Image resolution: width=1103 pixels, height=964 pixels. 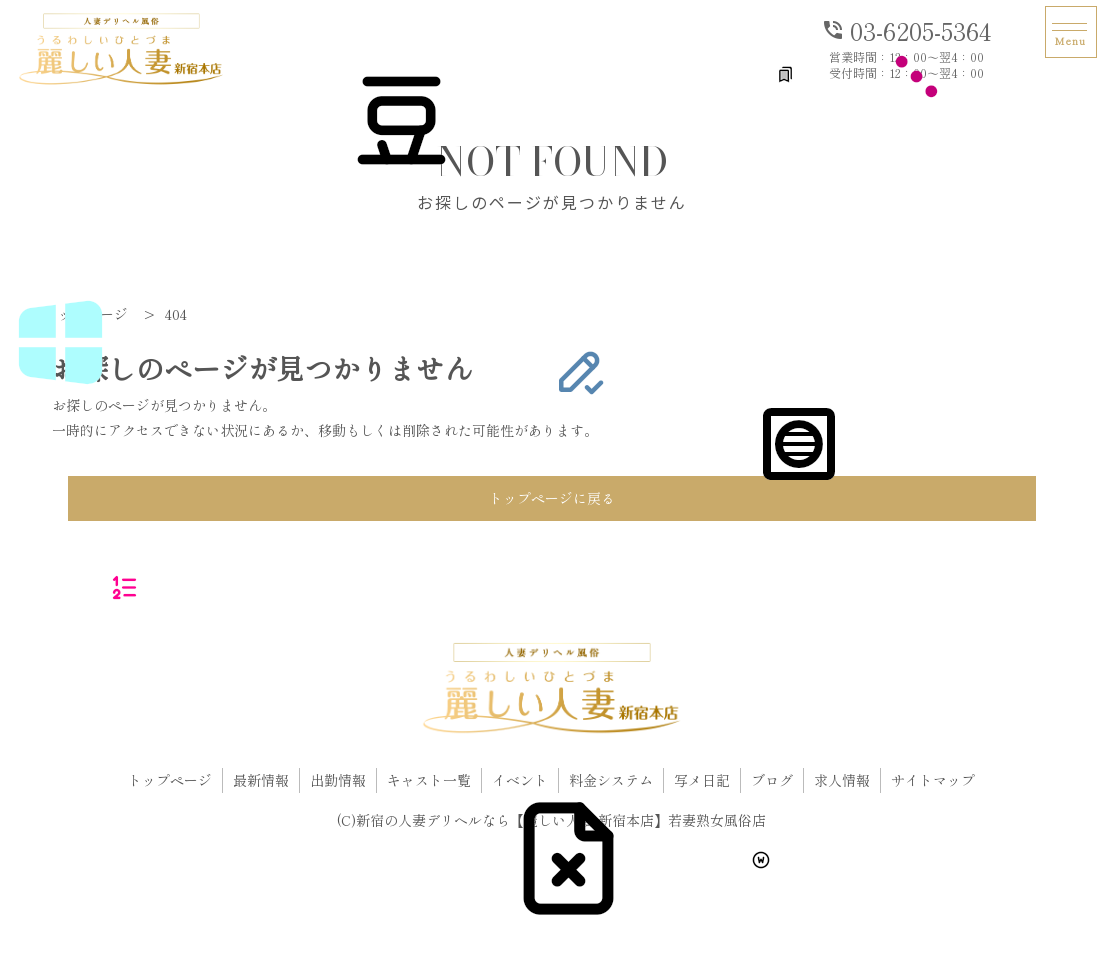 I want to click on open Douban app, so click(x=401, y=120).